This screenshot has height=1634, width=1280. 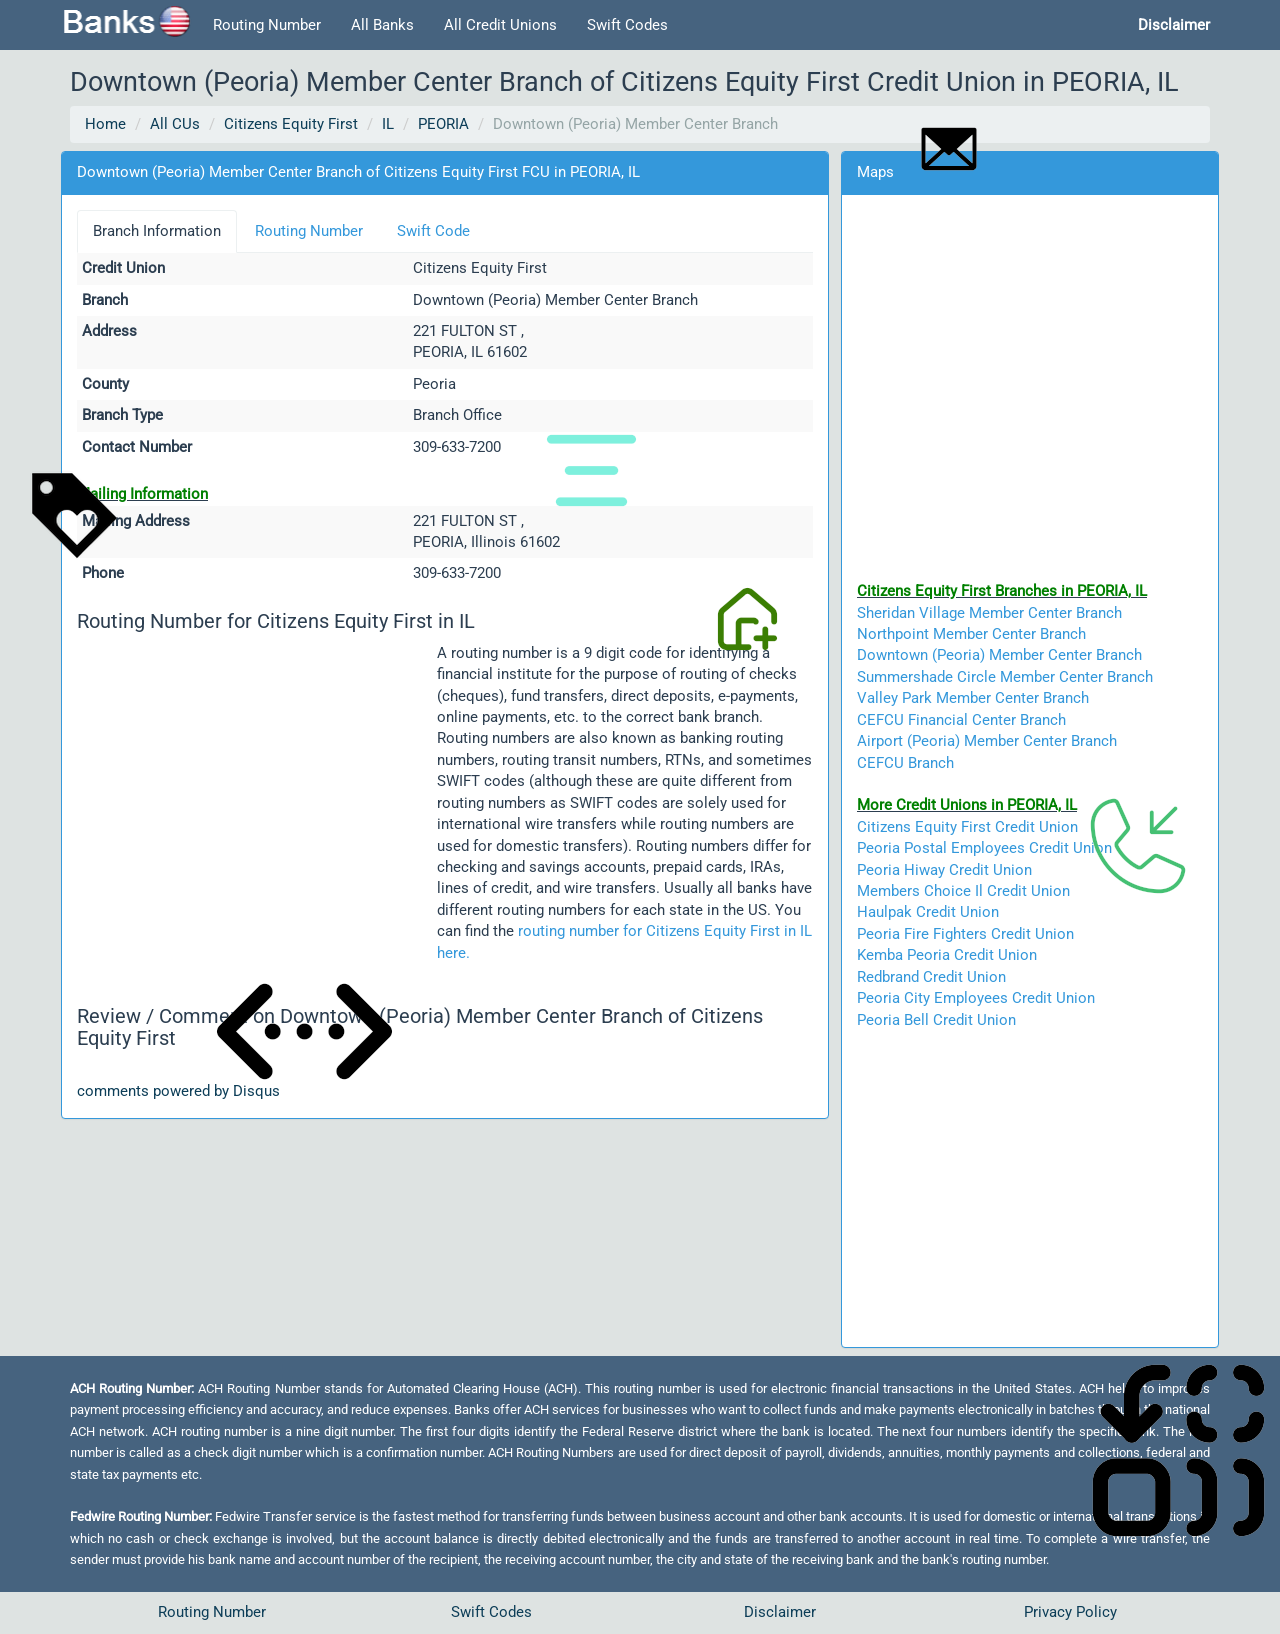 What do you see at coordinates (747, 620) in the screenshot?
I see `add a new home or property` at bounding box center [747, 620].